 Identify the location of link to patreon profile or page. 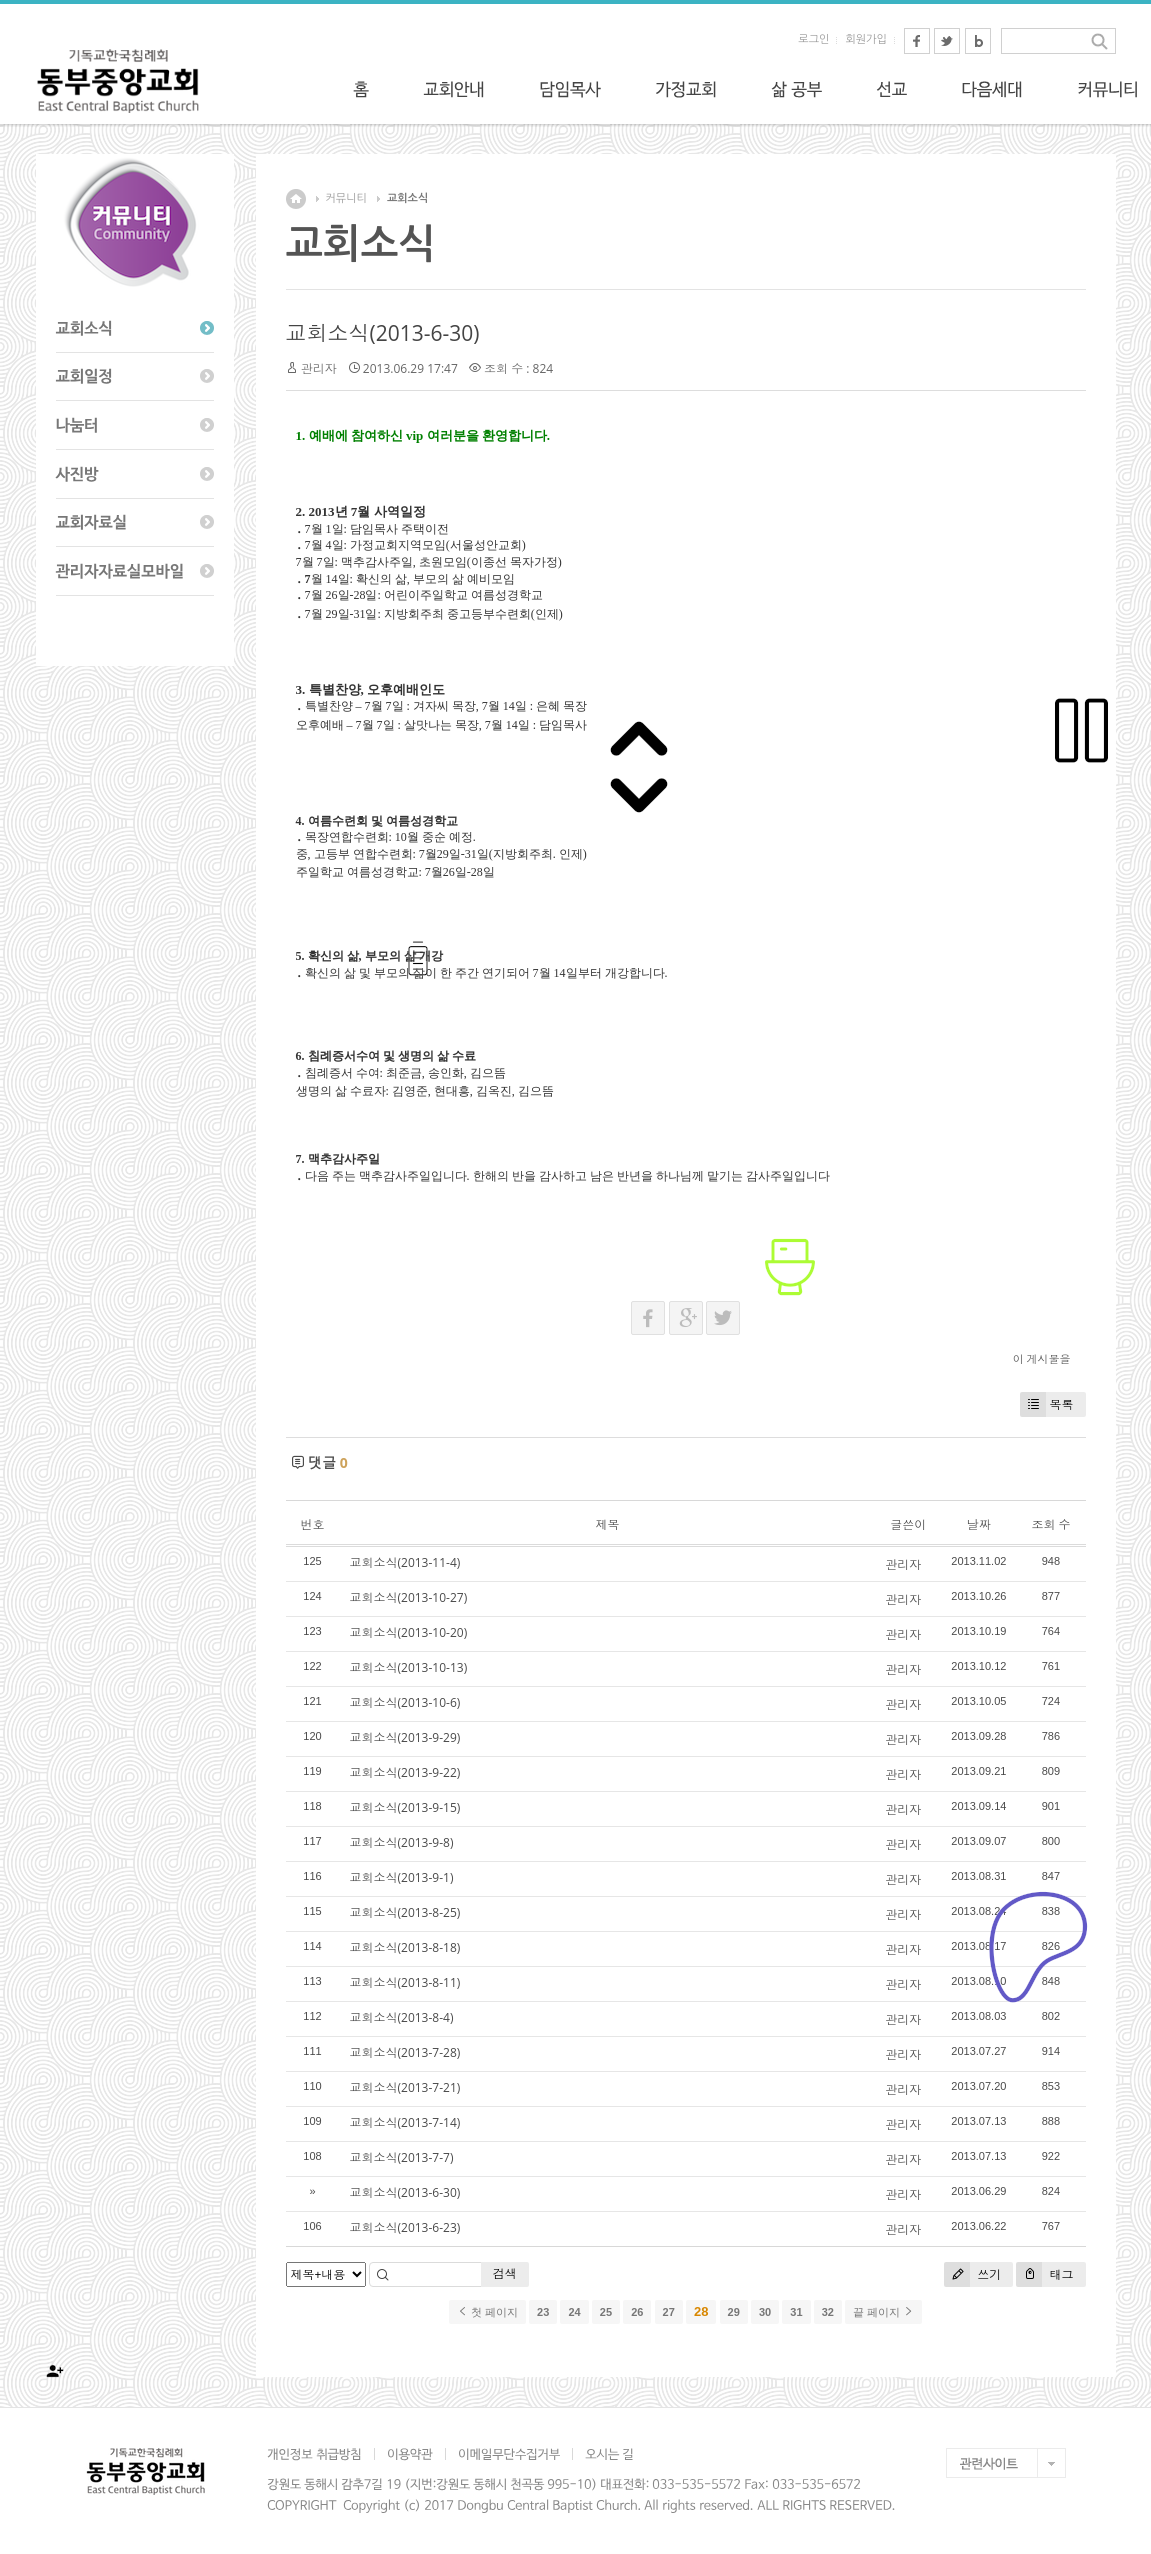
(1034, 1945).